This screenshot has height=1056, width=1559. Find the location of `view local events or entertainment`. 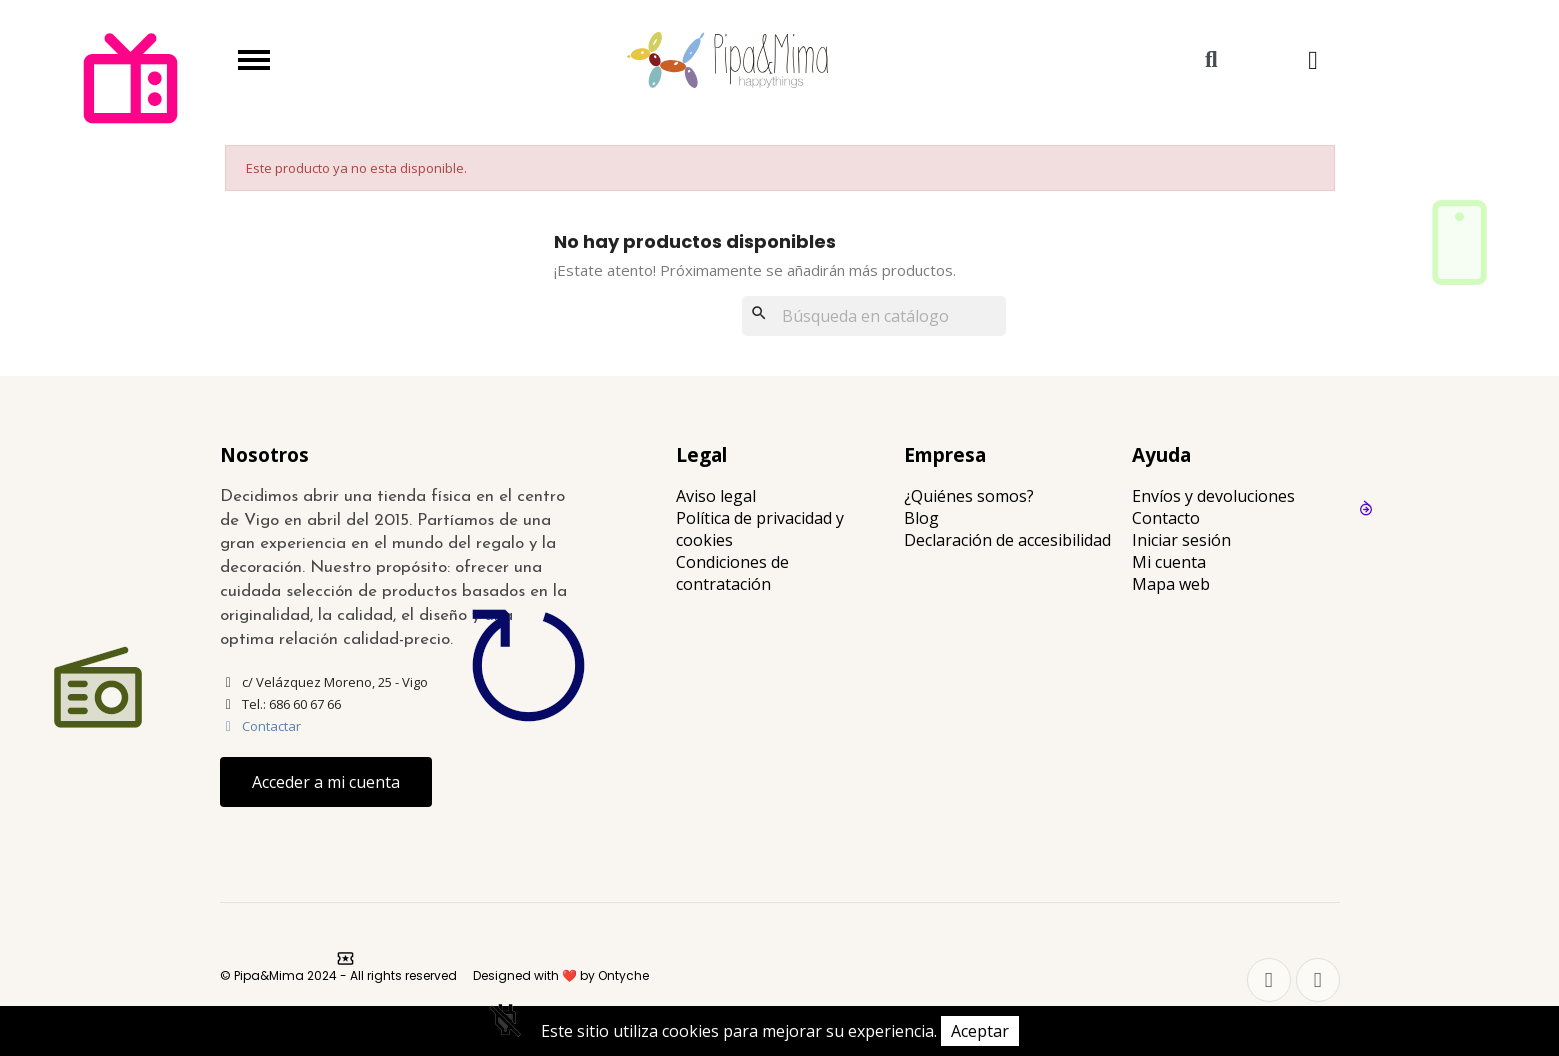

view local events or entertainment is located at coordinates (345, 958).